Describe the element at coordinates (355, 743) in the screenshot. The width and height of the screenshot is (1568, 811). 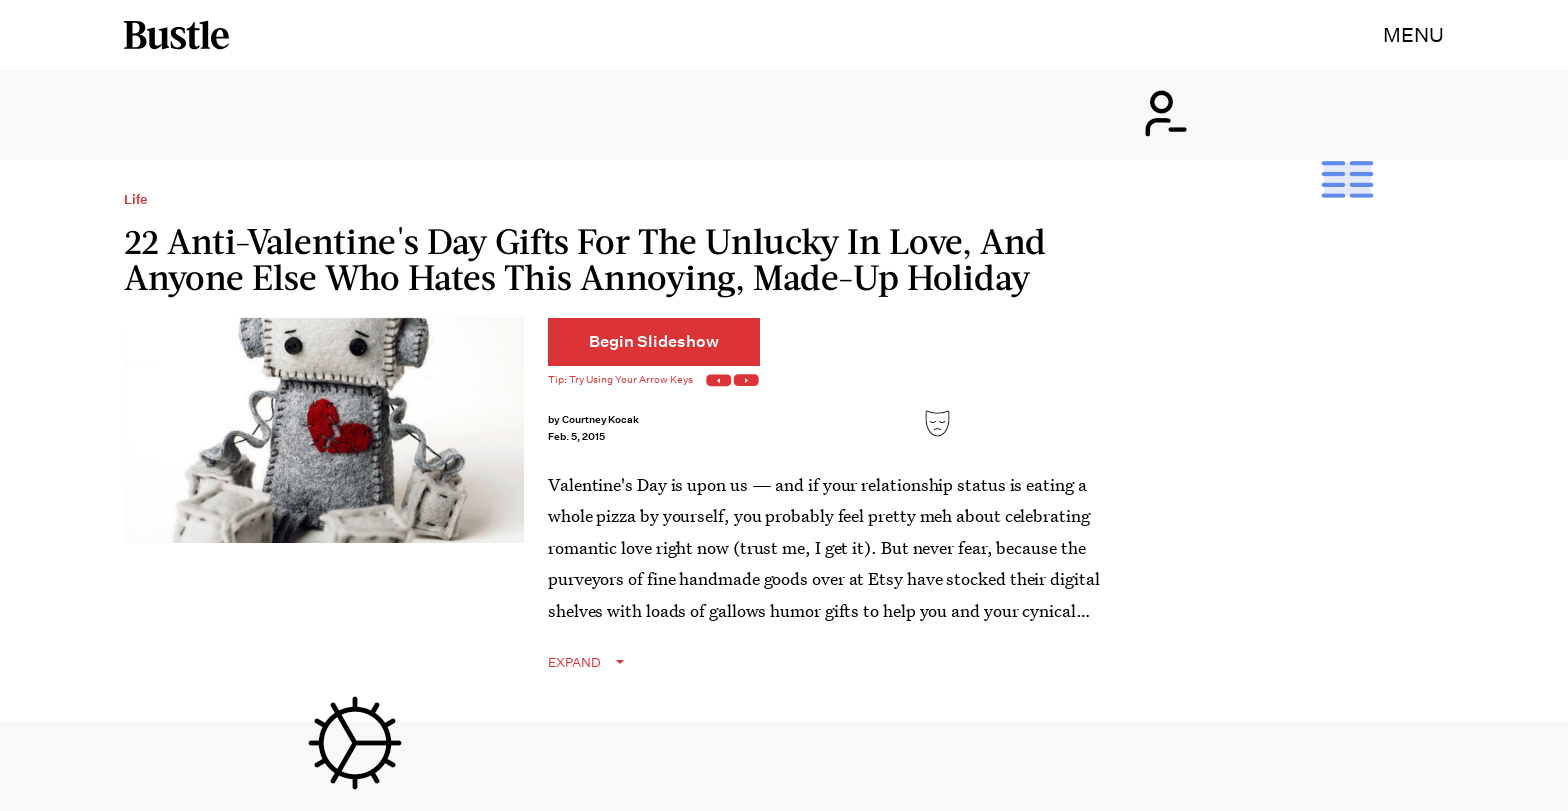
I see `access settings or preferences` at that location.